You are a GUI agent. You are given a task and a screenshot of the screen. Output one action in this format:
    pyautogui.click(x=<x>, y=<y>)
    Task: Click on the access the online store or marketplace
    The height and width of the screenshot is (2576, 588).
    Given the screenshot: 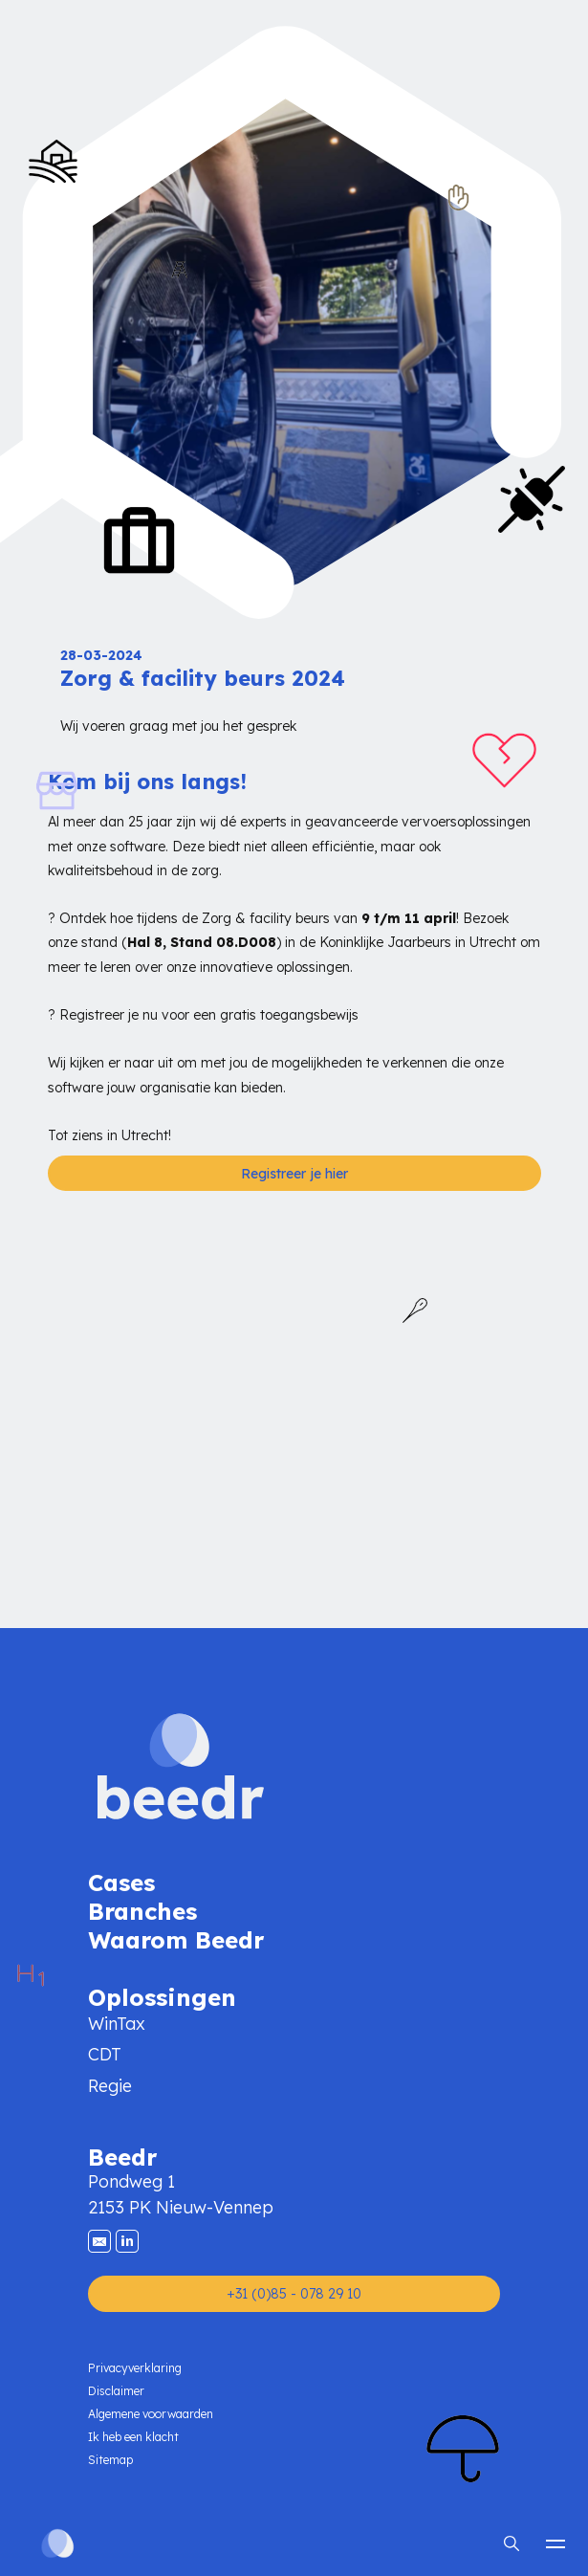 What is the action you would take?
    pyautogui.click(x=56, y=790)
    